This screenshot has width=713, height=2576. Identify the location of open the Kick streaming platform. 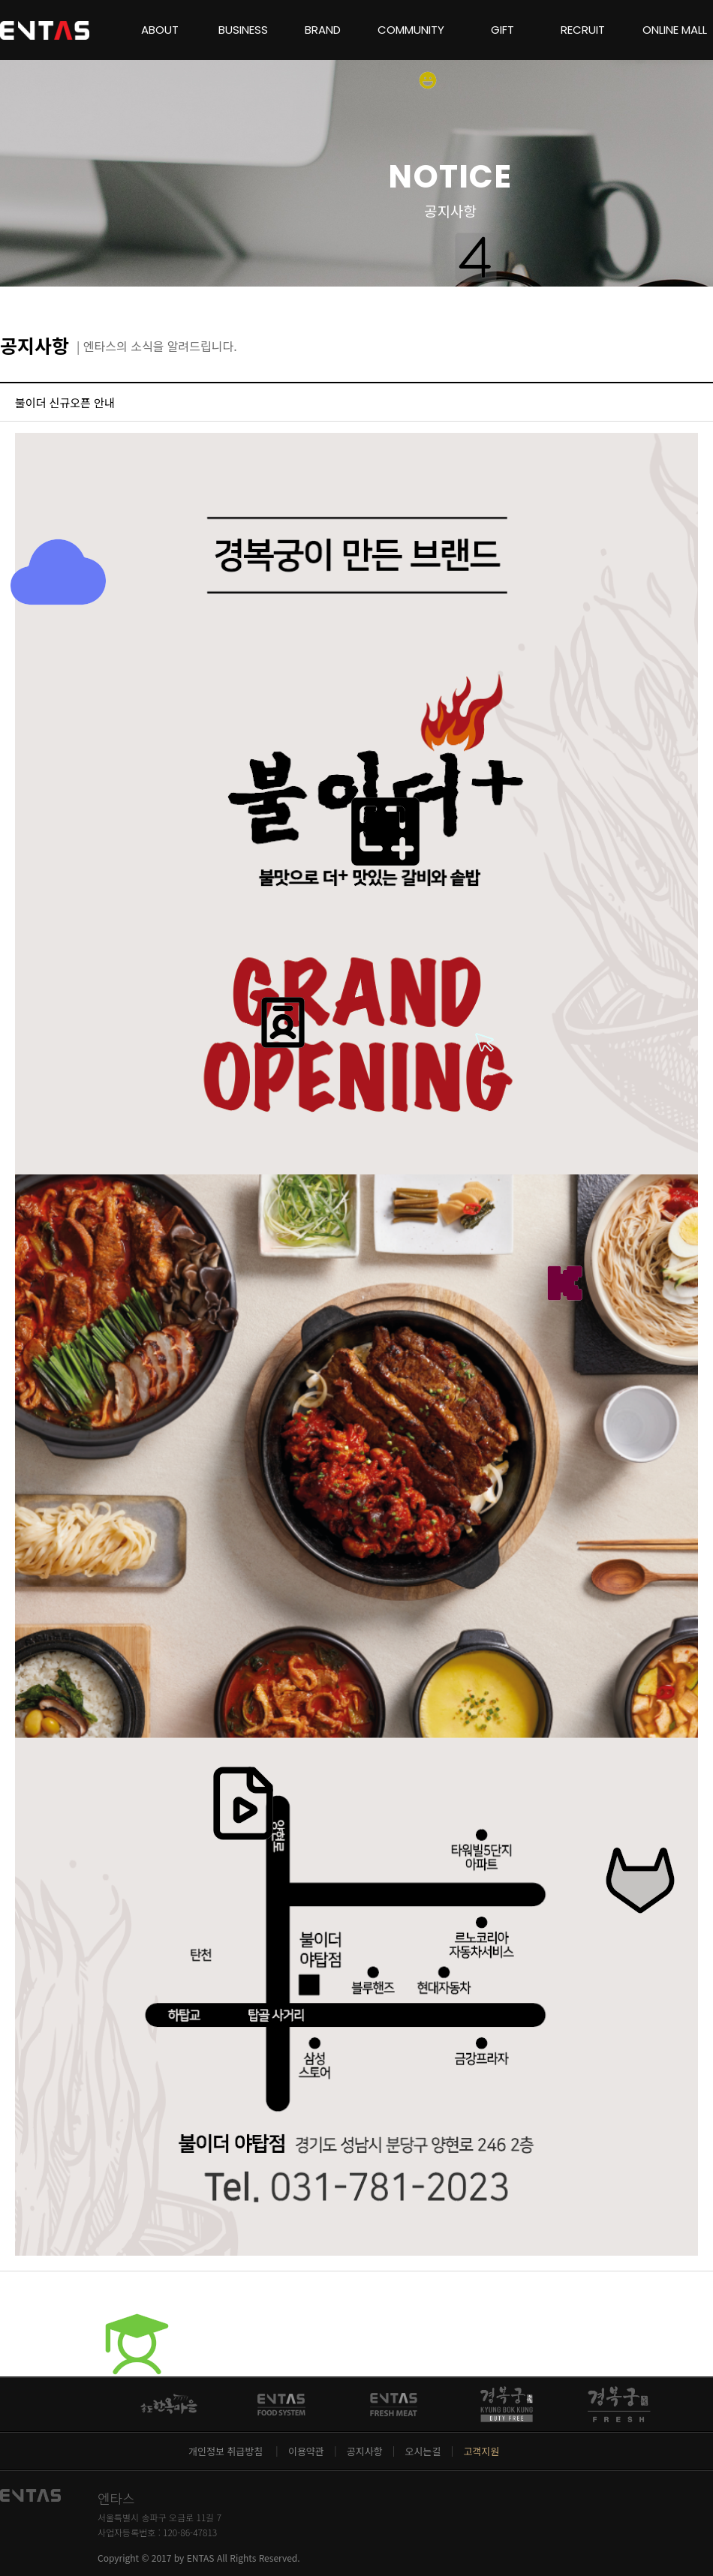
(564, 1283).